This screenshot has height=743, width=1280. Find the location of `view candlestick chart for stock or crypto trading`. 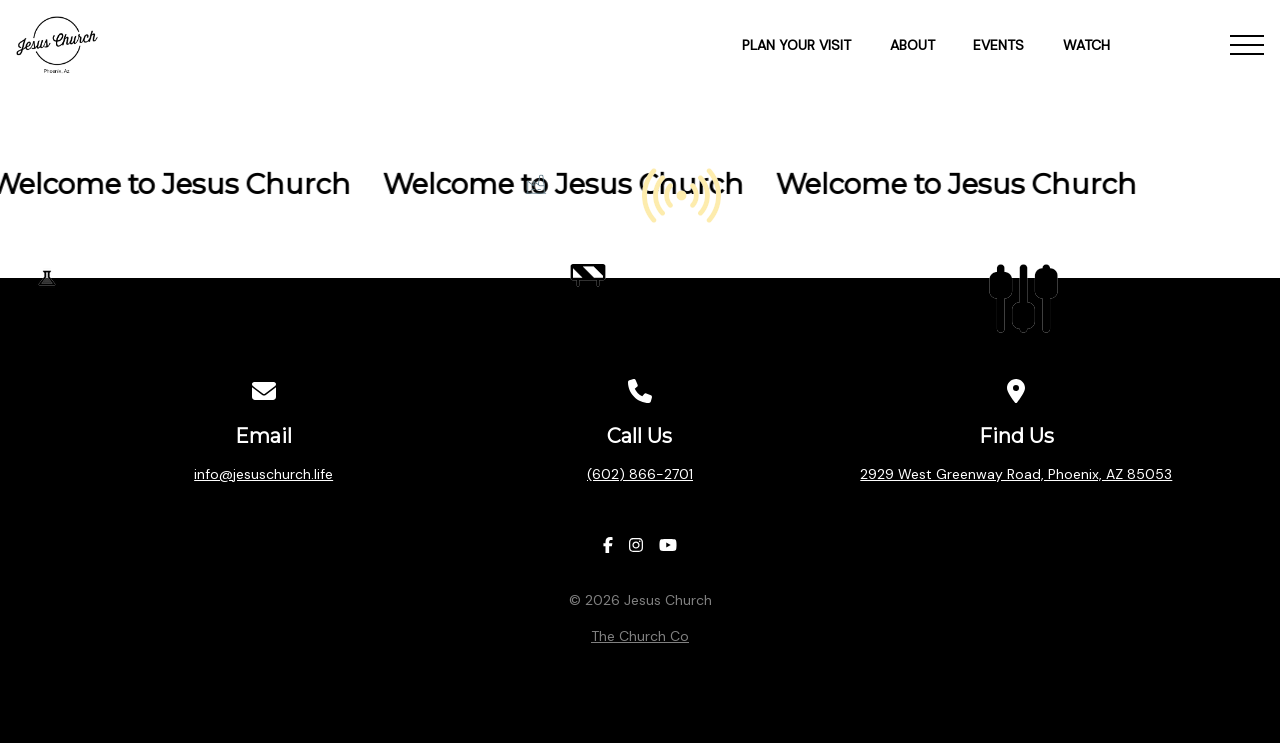

view candlestick chart for stock or crypto trading is located at coordinates (1023, 298).